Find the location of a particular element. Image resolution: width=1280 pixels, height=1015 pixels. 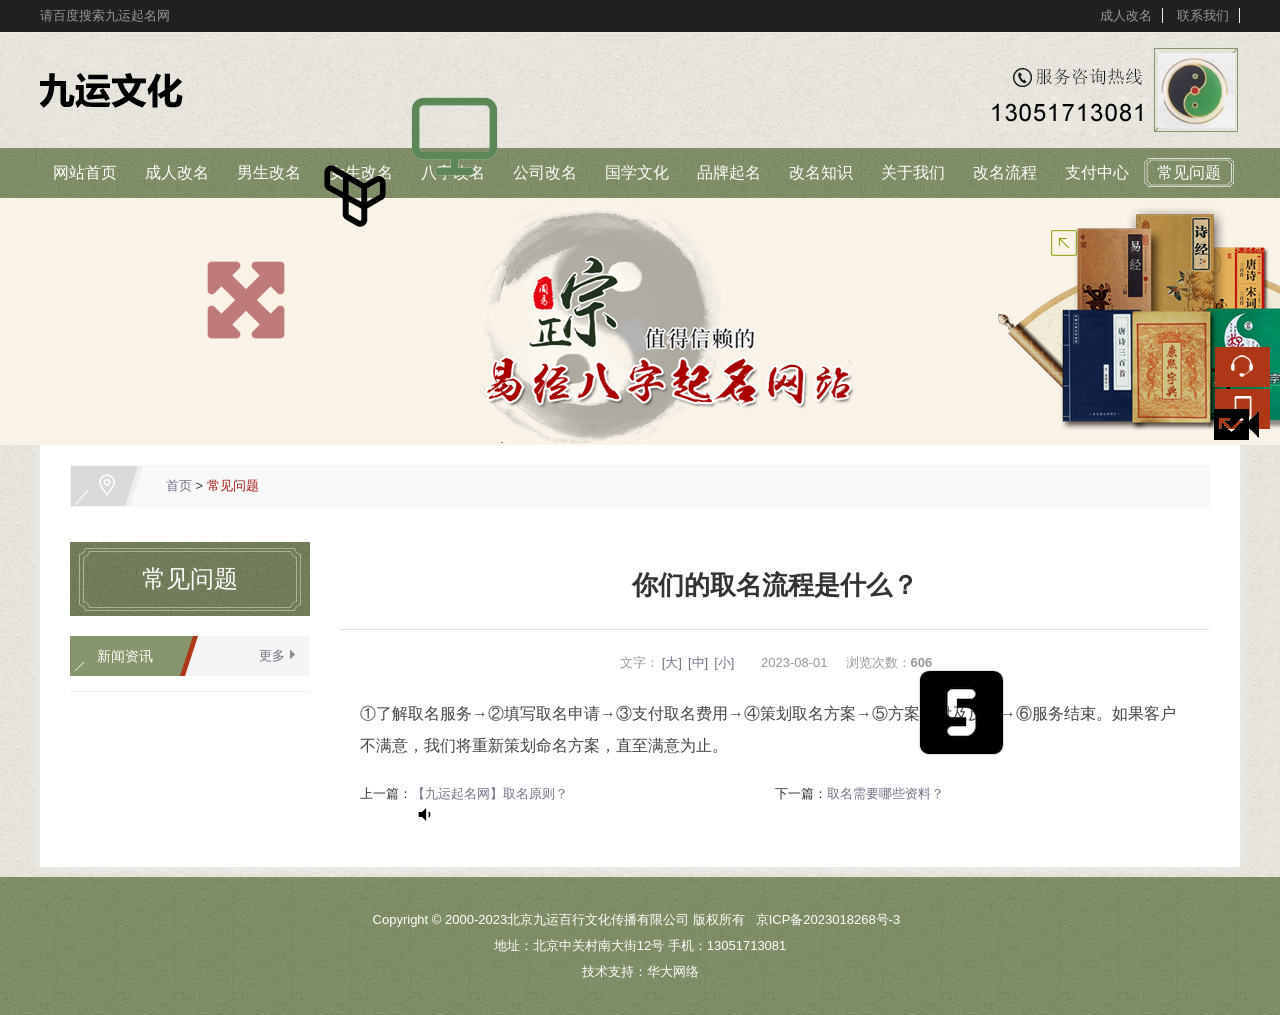

decrease audio volume is located at coordinates (424, 814).